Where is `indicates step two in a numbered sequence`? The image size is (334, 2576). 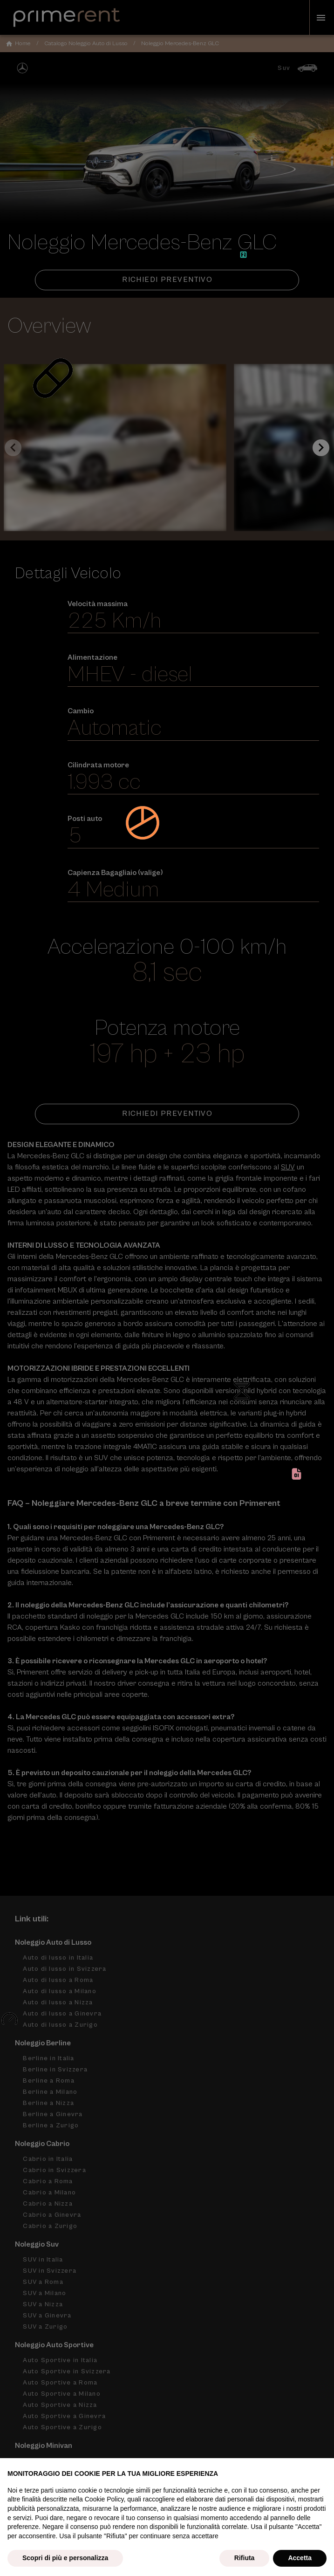
indicates step two in a numbered sequence is located at coordinates (243, 254).